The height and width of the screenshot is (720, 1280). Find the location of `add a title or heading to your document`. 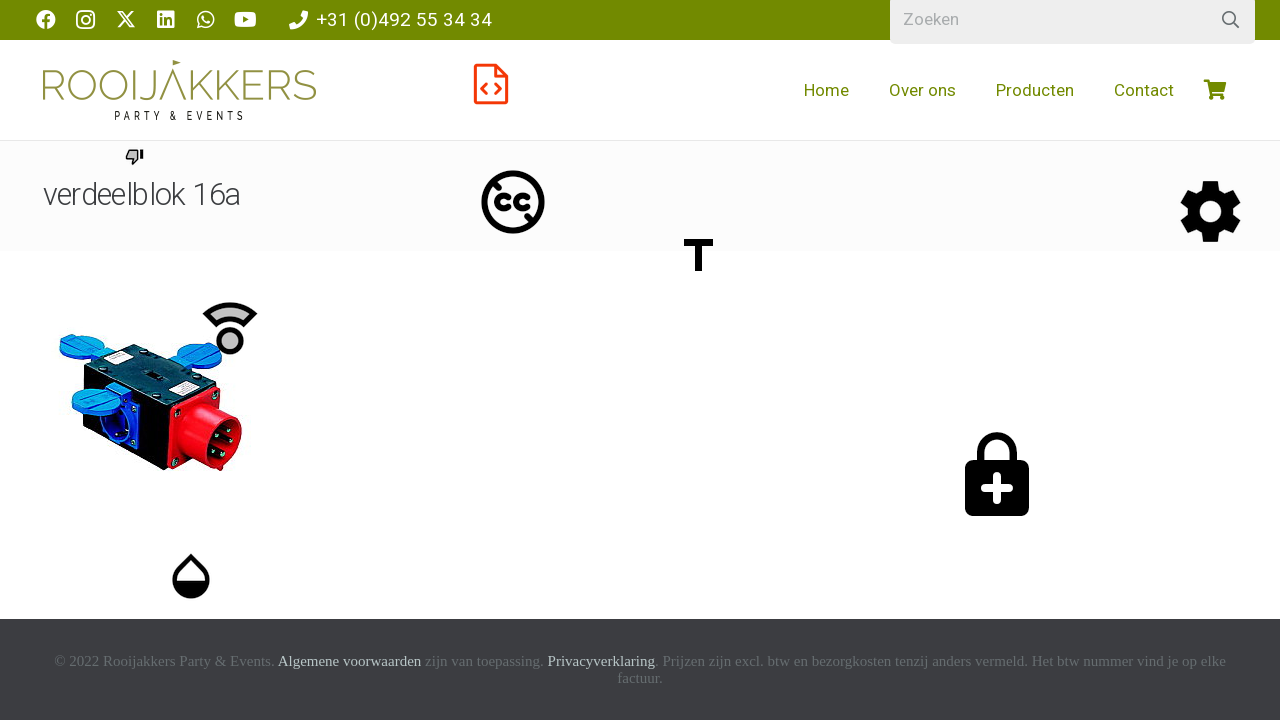

add a title or heading to your document is located at coordinates (698, 256).